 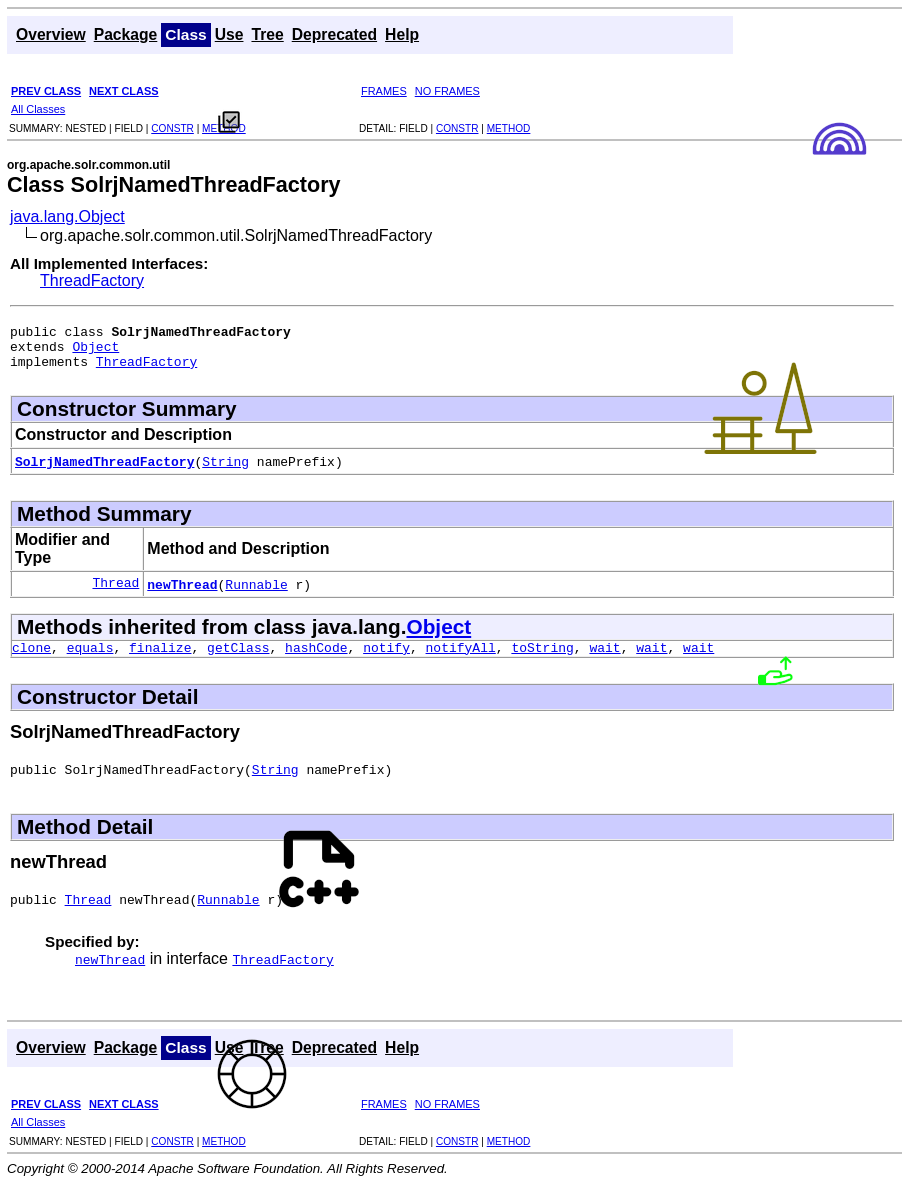 What do you see at coordinates (839, 140) in the screenshot?
I see `indicates weather clearing or sunshine after rain` at bounding box center [839, 140].